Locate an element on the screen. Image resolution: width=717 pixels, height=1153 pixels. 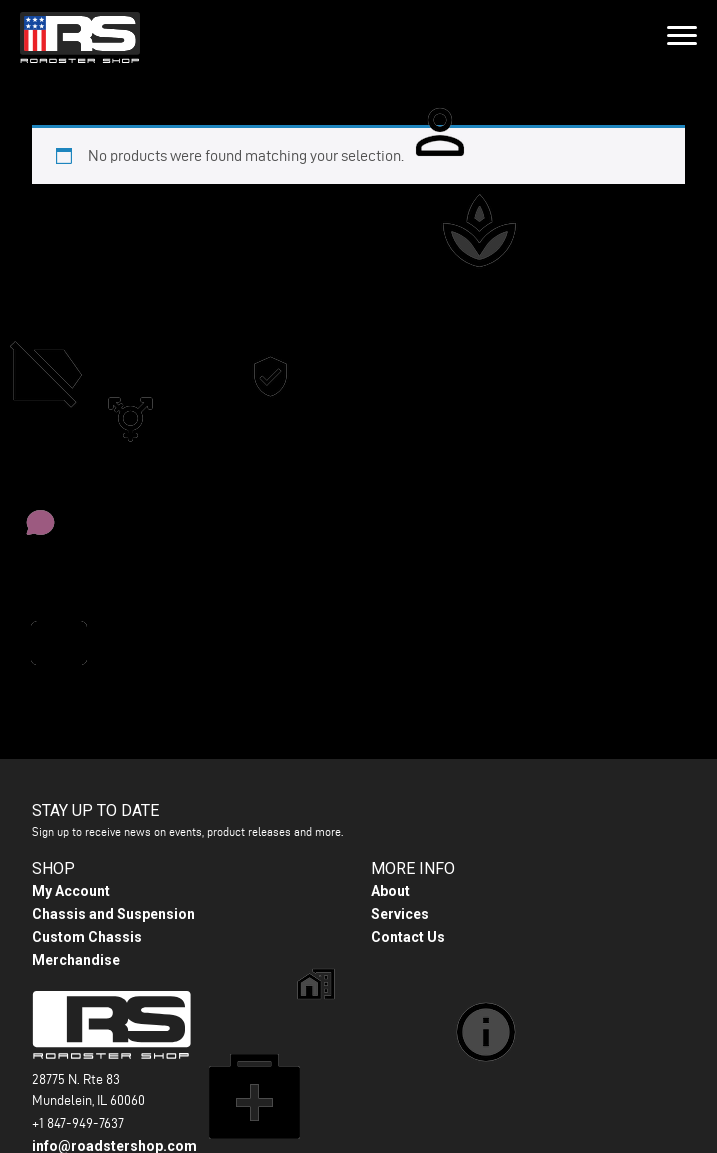
access health or medical features is located at coordinates (254, 1096).